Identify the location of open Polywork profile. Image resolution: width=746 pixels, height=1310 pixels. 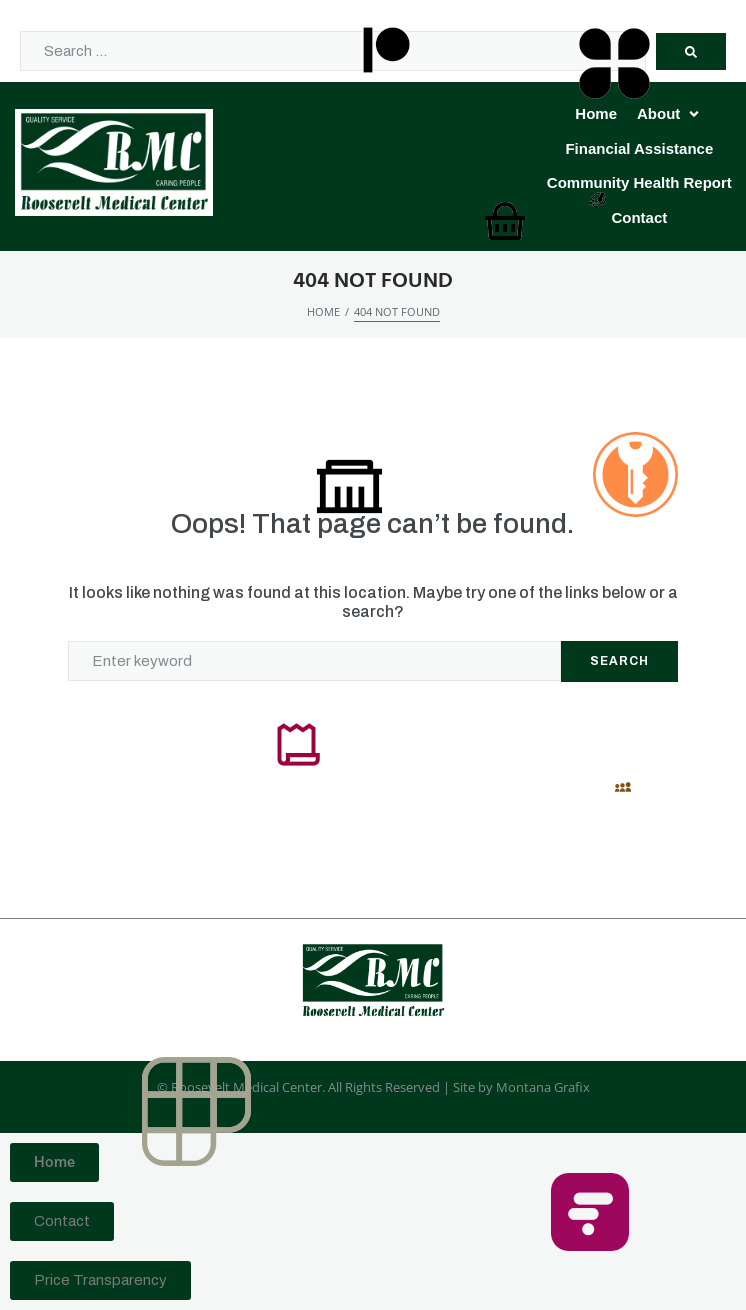
(196, 1111).